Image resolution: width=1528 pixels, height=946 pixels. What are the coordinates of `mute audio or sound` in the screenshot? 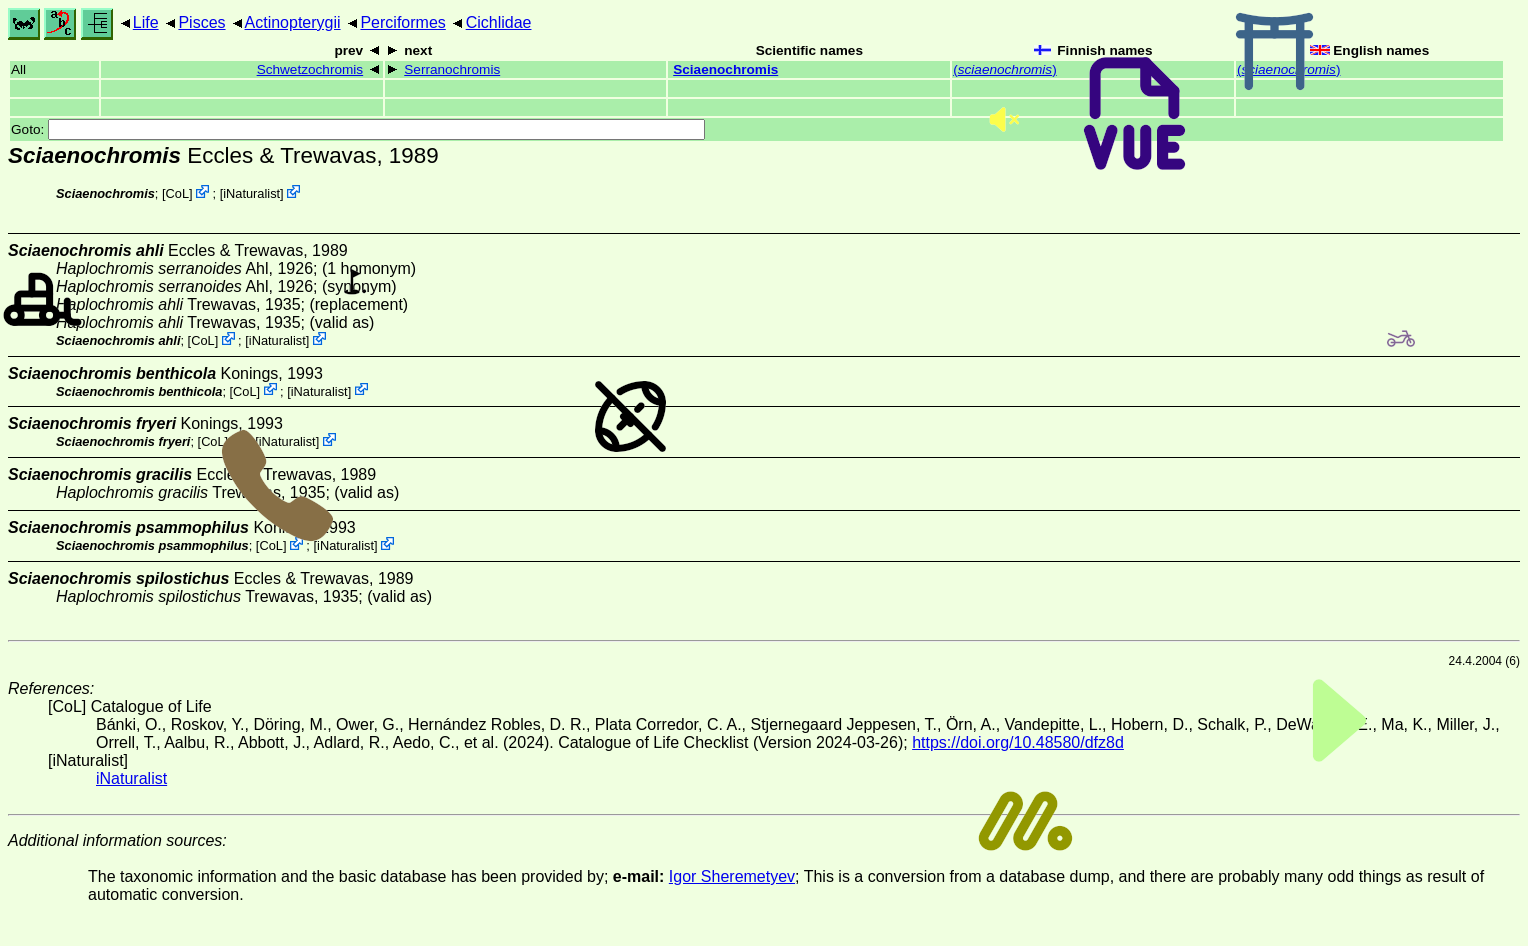 It's located at (1005, 119).